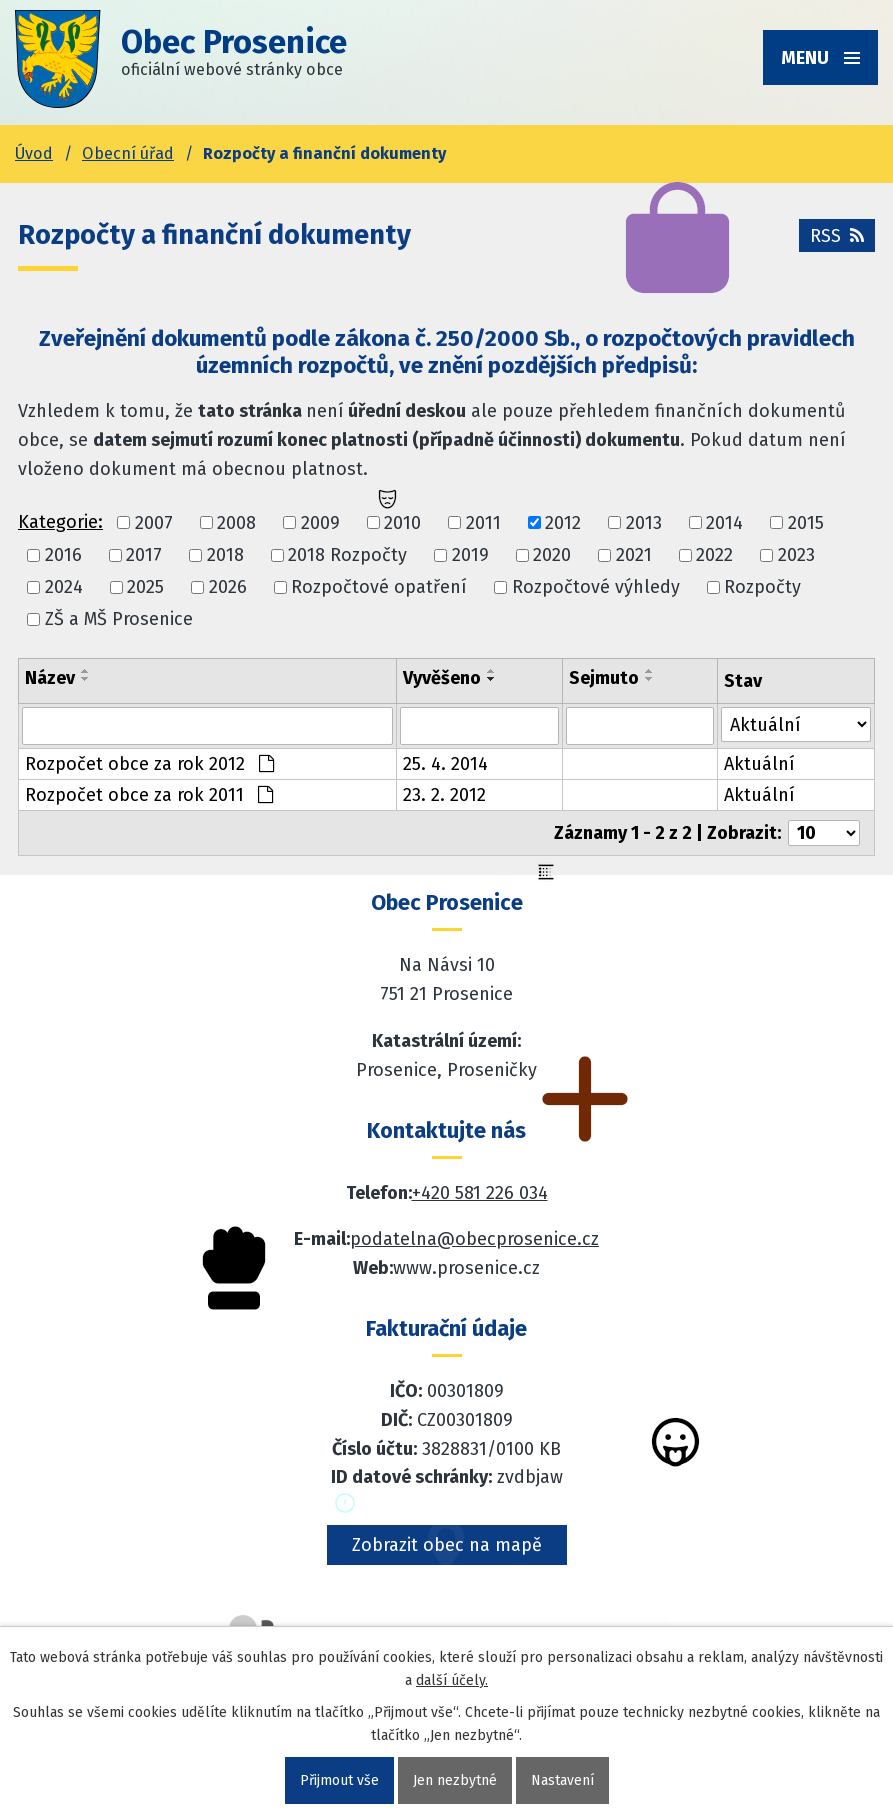 This screenshot has width=893, height=1814. I want to click on insert playful or silly emoji in message, so click(675, 1441).